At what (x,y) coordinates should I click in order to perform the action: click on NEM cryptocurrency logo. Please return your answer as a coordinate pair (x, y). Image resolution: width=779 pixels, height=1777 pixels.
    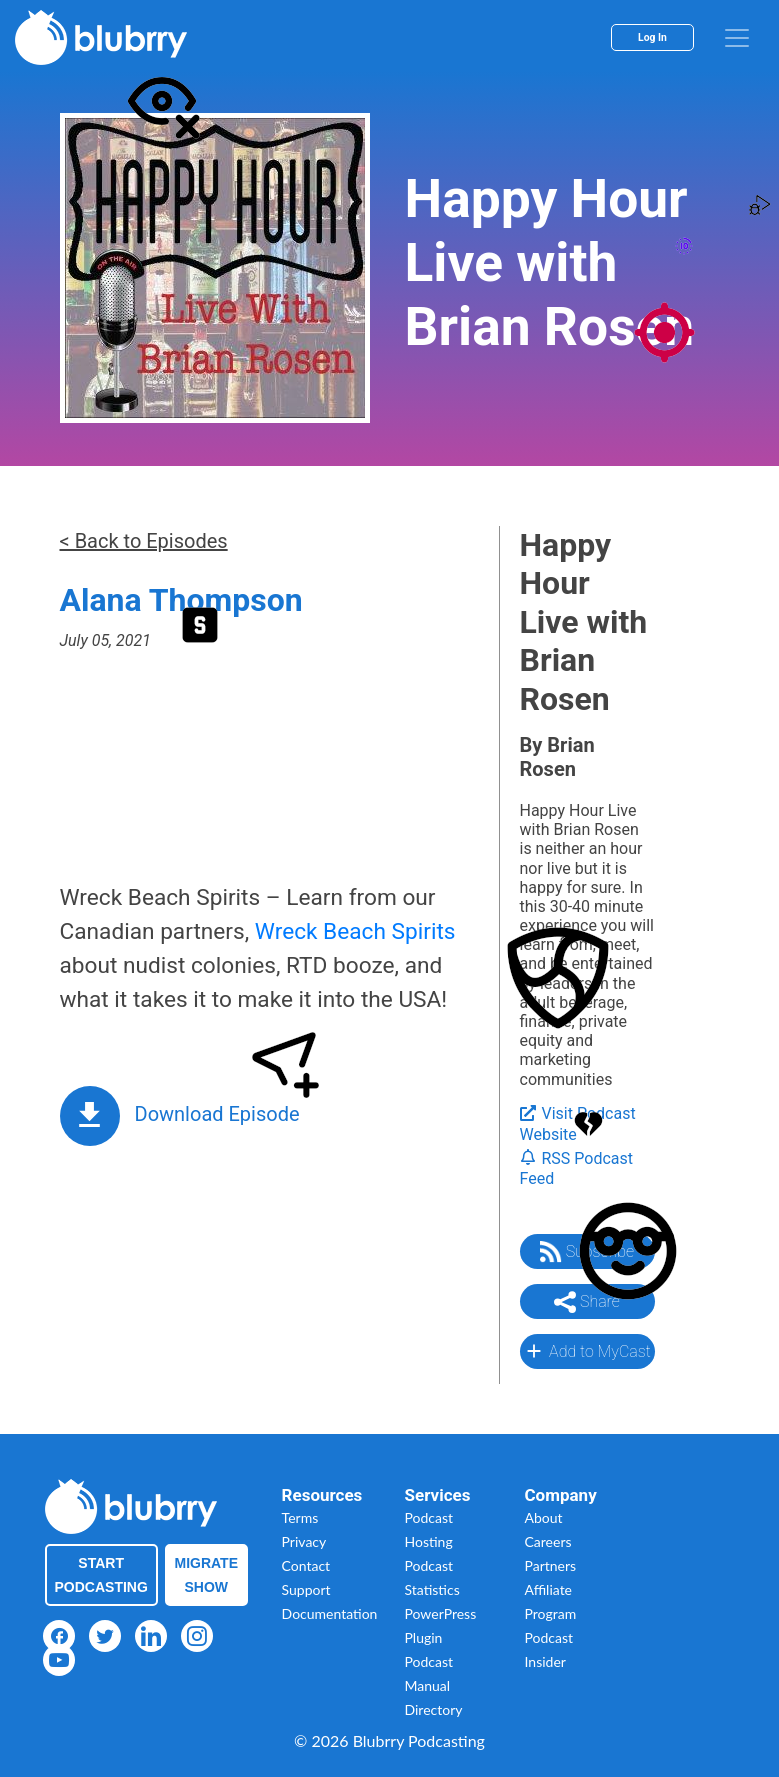
    Looking at the image, I should click on (558, 978).